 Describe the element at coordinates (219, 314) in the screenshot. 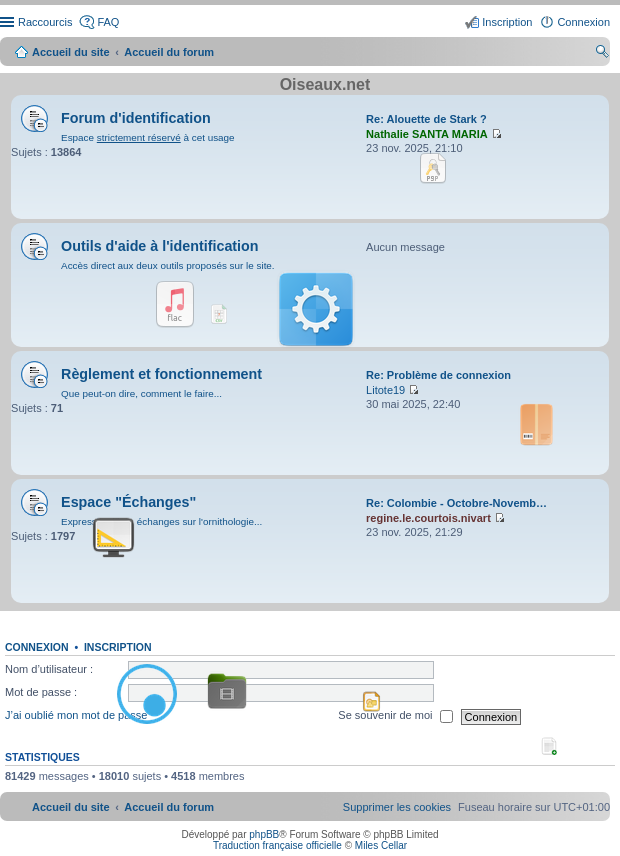

I see `open a CSV spreadsheet file` at that location.